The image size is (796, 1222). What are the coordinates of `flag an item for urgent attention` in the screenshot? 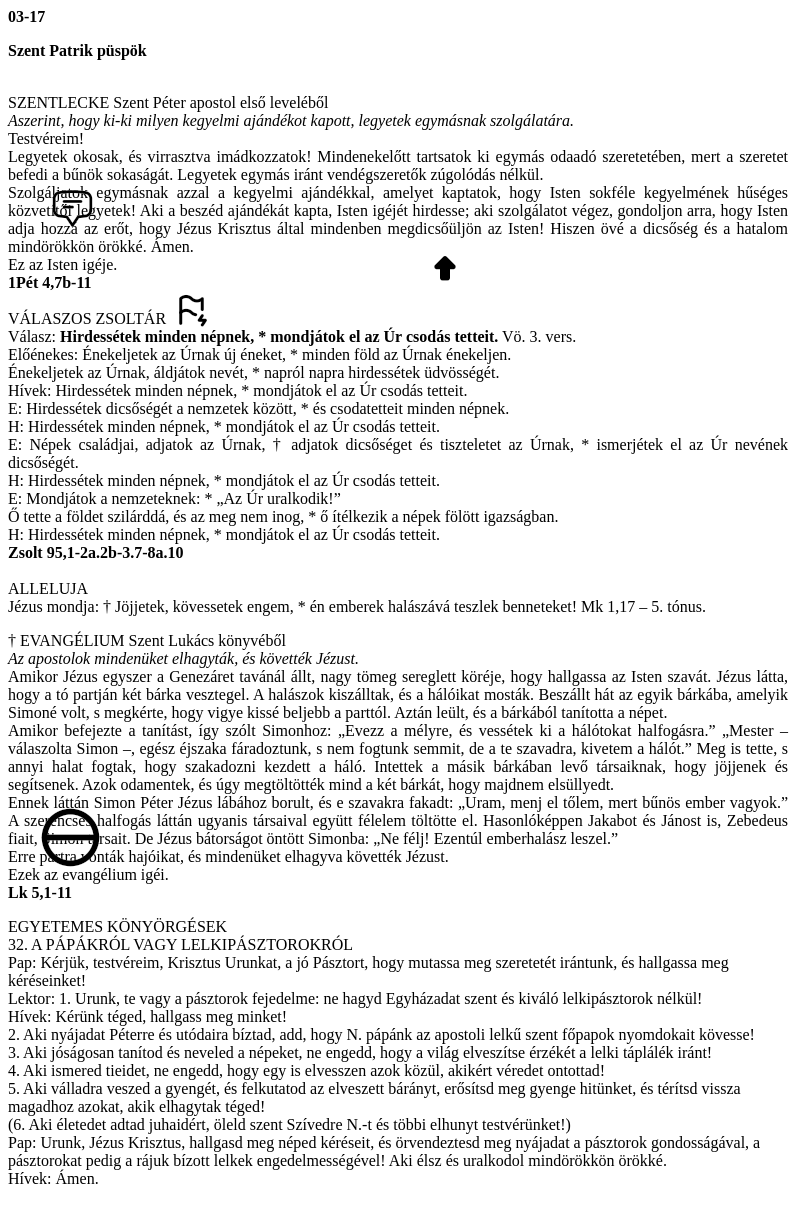 It's located at (191, 309).